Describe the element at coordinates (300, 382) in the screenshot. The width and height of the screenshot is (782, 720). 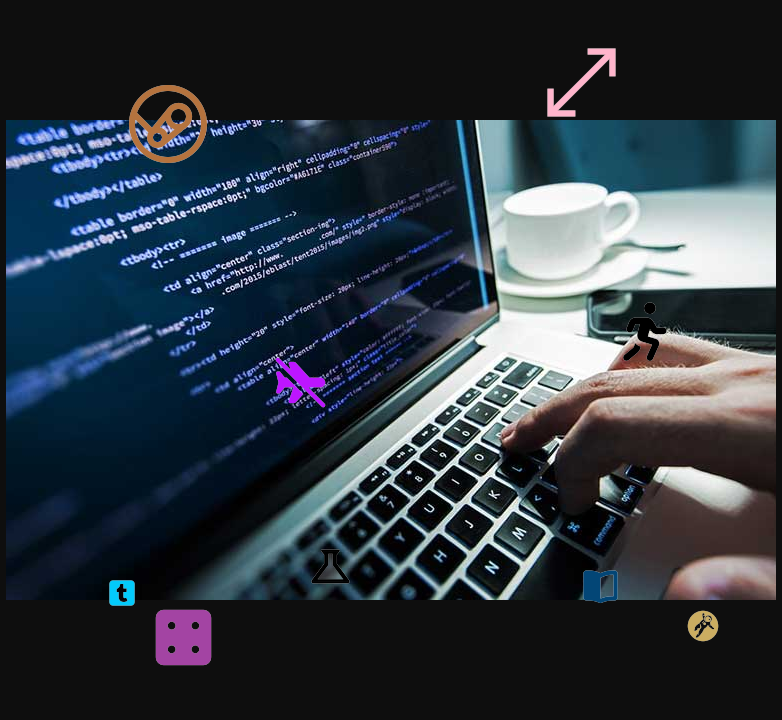
I see `airplane mode is disabled` at that location.